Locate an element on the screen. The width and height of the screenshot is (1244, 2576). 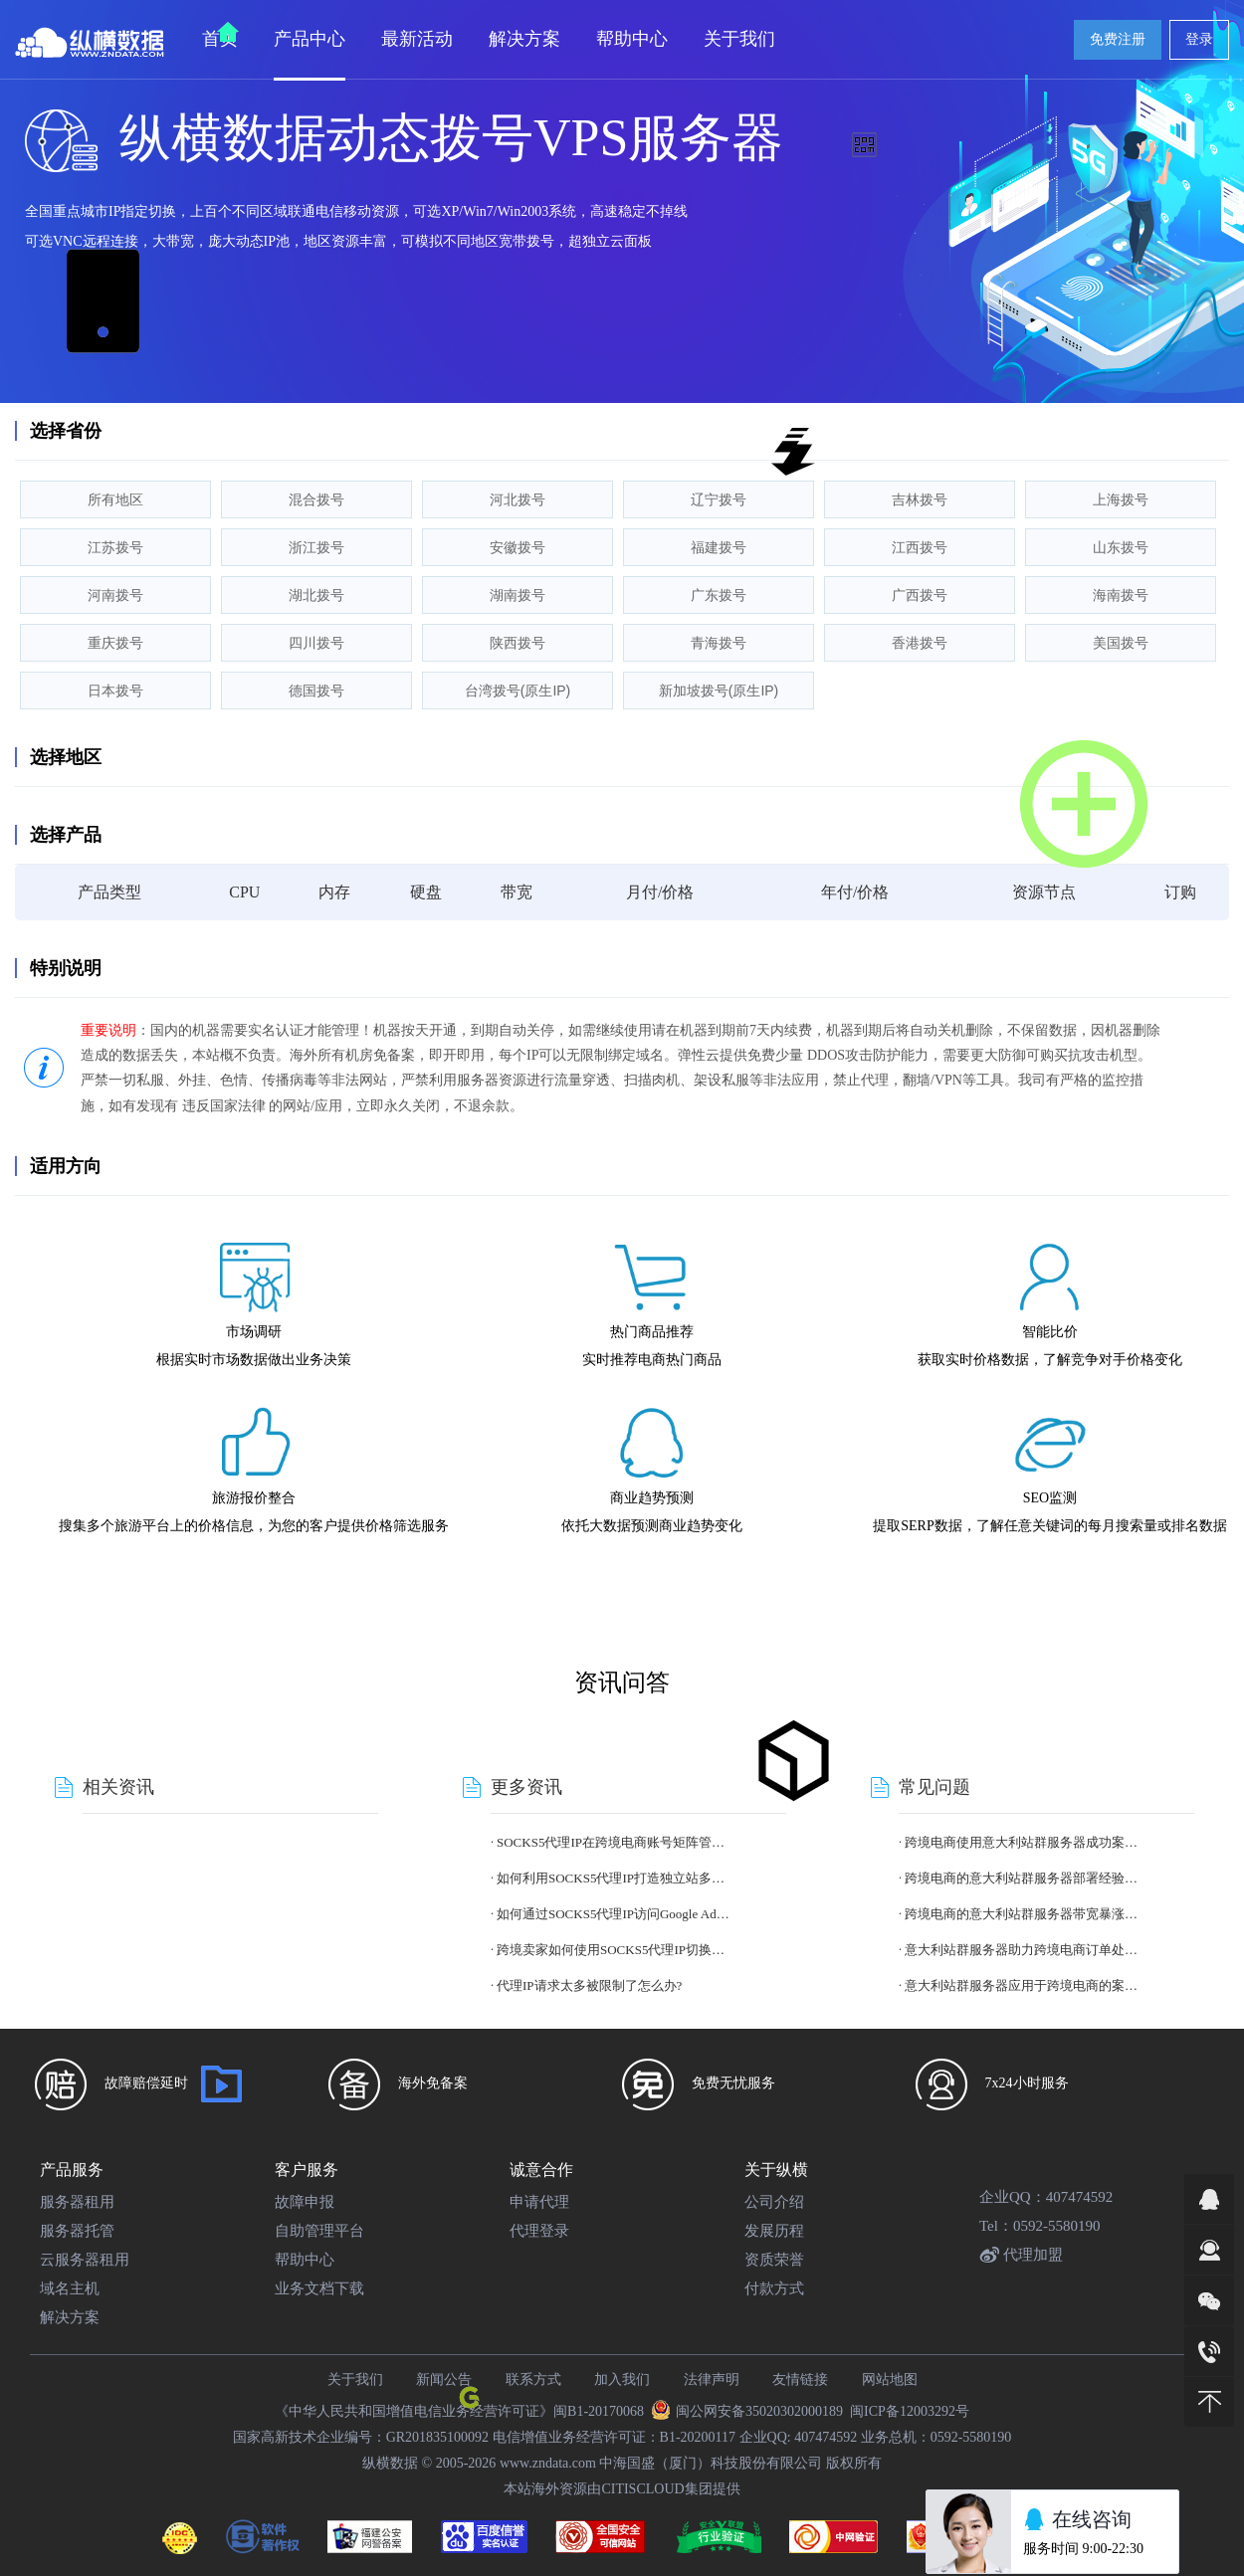
access mobile device settings is located at coordinates (103, 300).